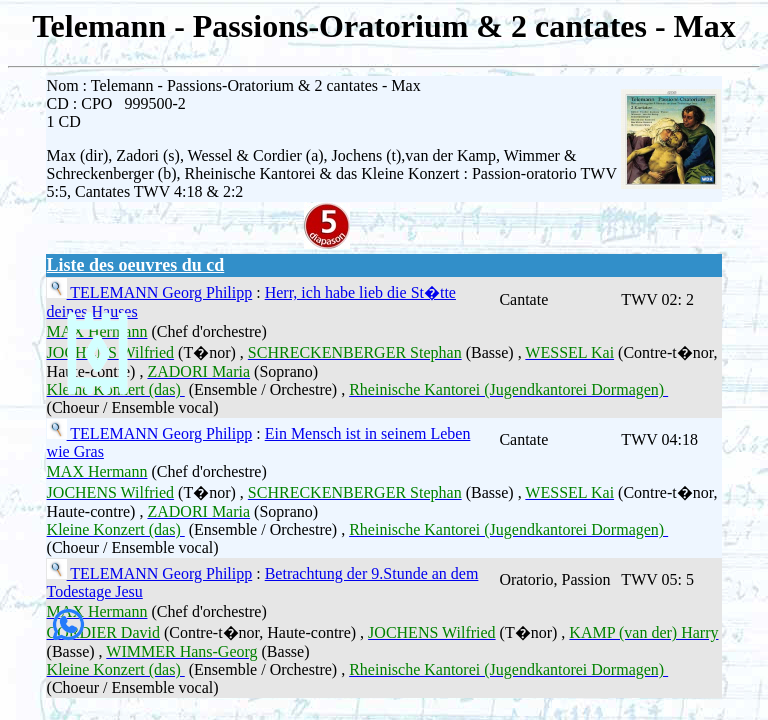  Describe the element at coordinates (97, 353) in the screenshot. I see `view or manage home decor items` at that location.